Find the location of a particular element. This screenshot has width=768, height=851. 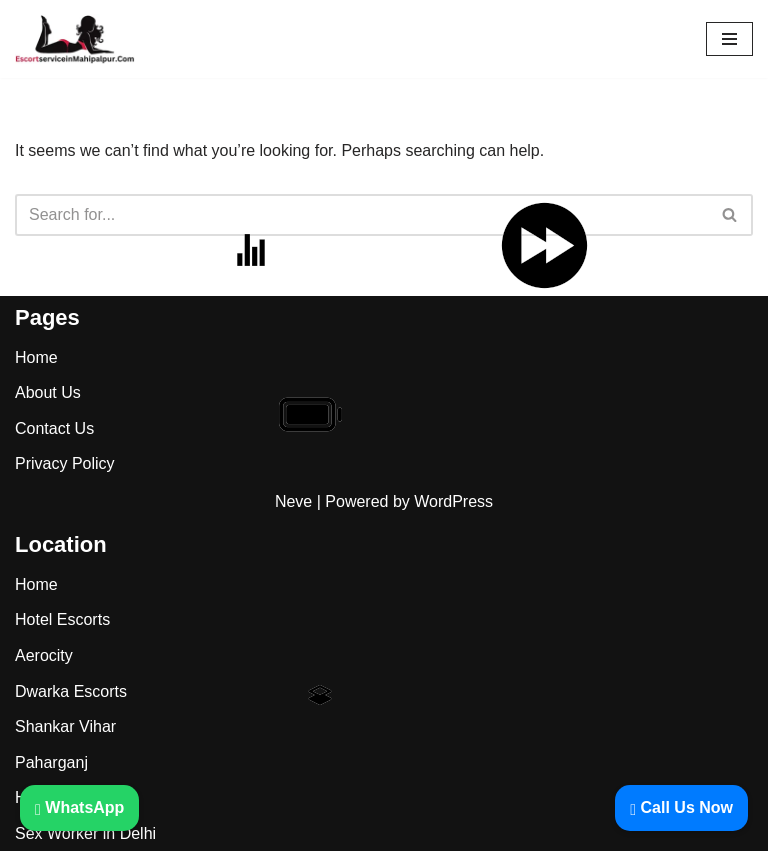

indicates battery is fully charged is located at coordinates (310, 414).